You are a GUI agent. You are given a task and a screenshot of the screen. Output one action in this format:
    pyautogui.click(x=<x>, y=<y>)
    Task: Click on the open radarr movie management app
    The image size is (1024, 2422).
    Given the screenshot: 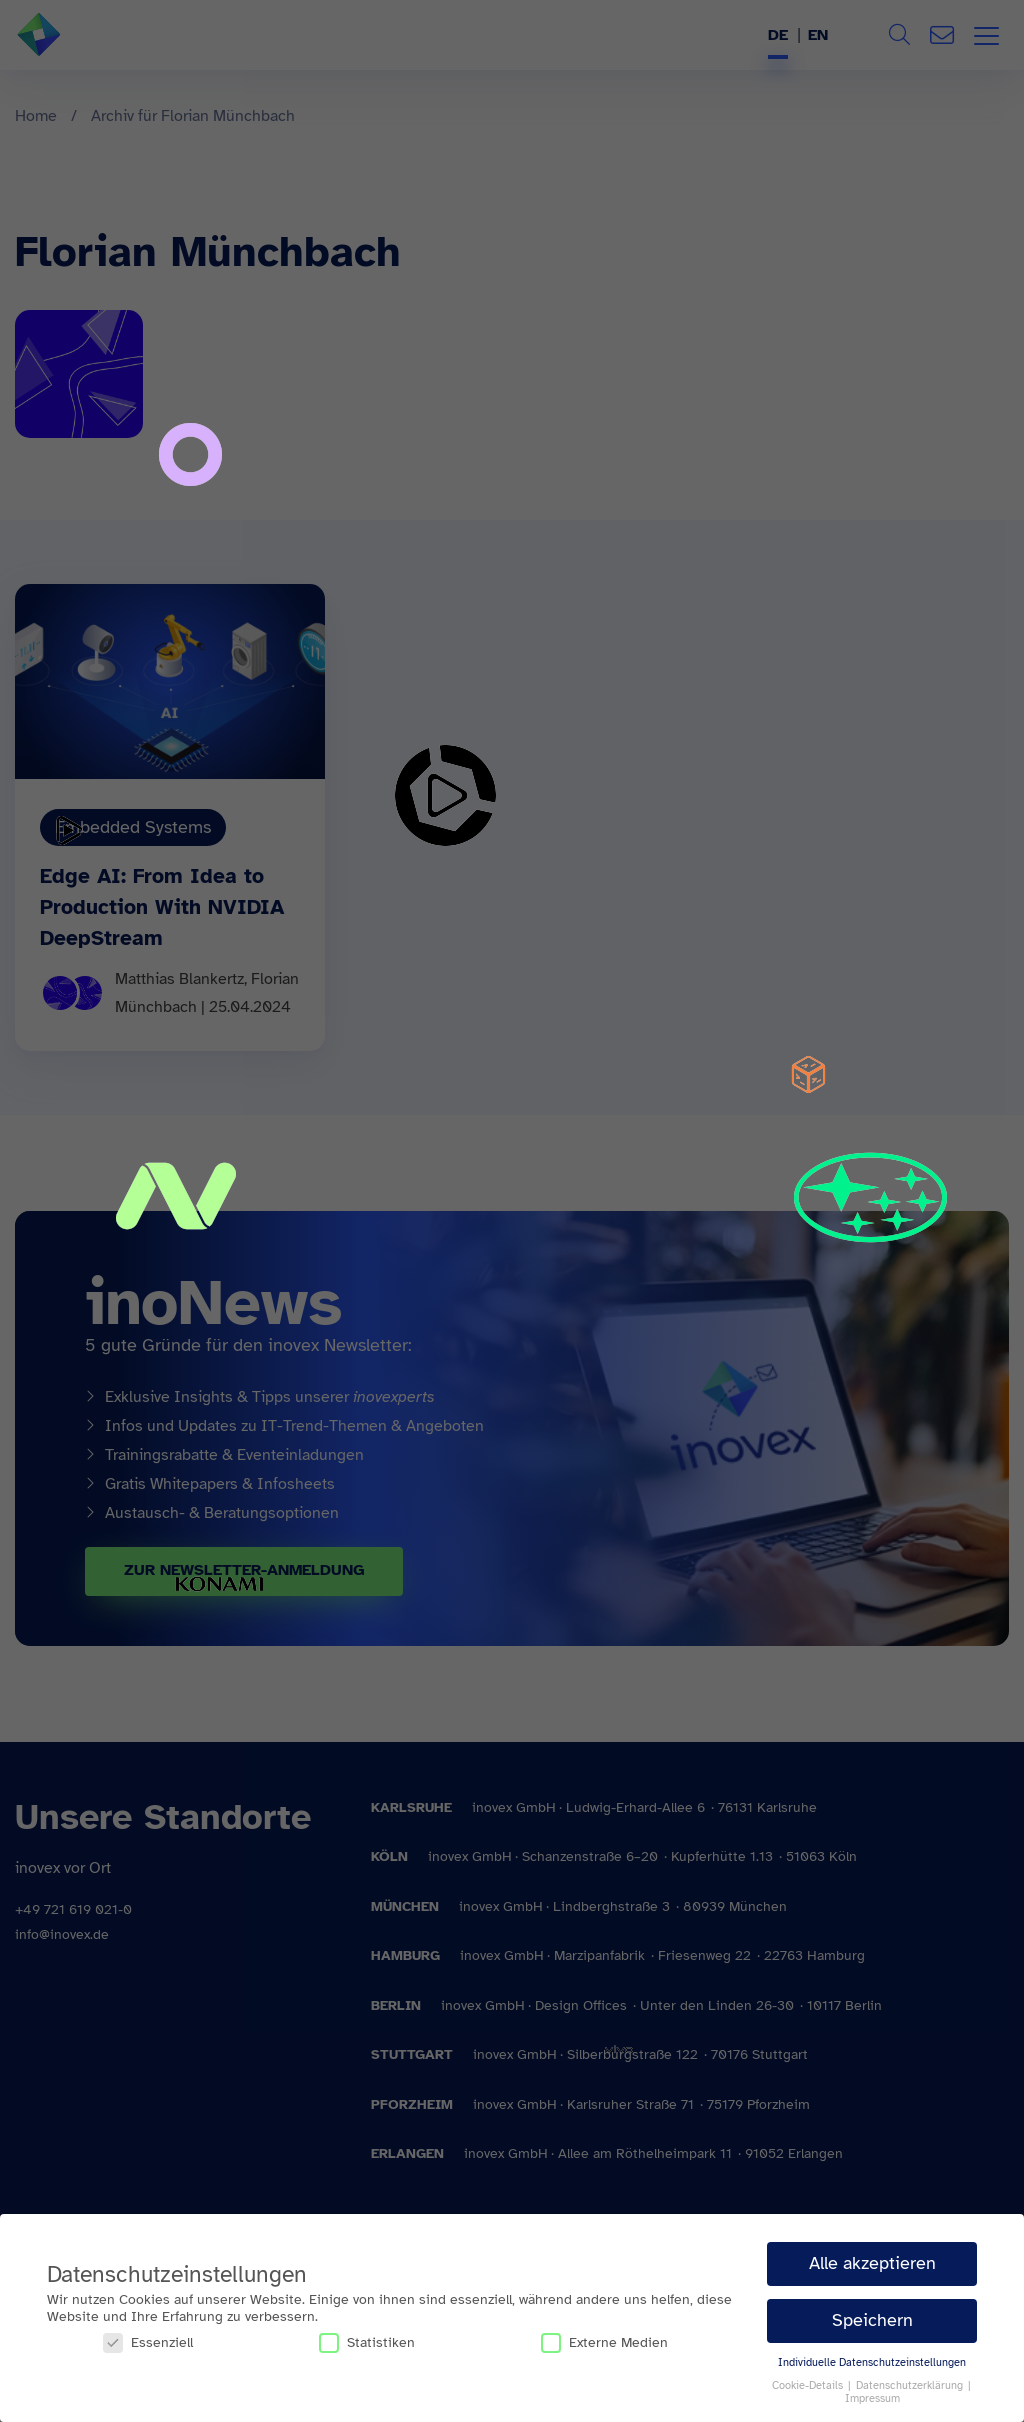 What is the action you would take?
    pyautogui.click(x=69, y=830)
    